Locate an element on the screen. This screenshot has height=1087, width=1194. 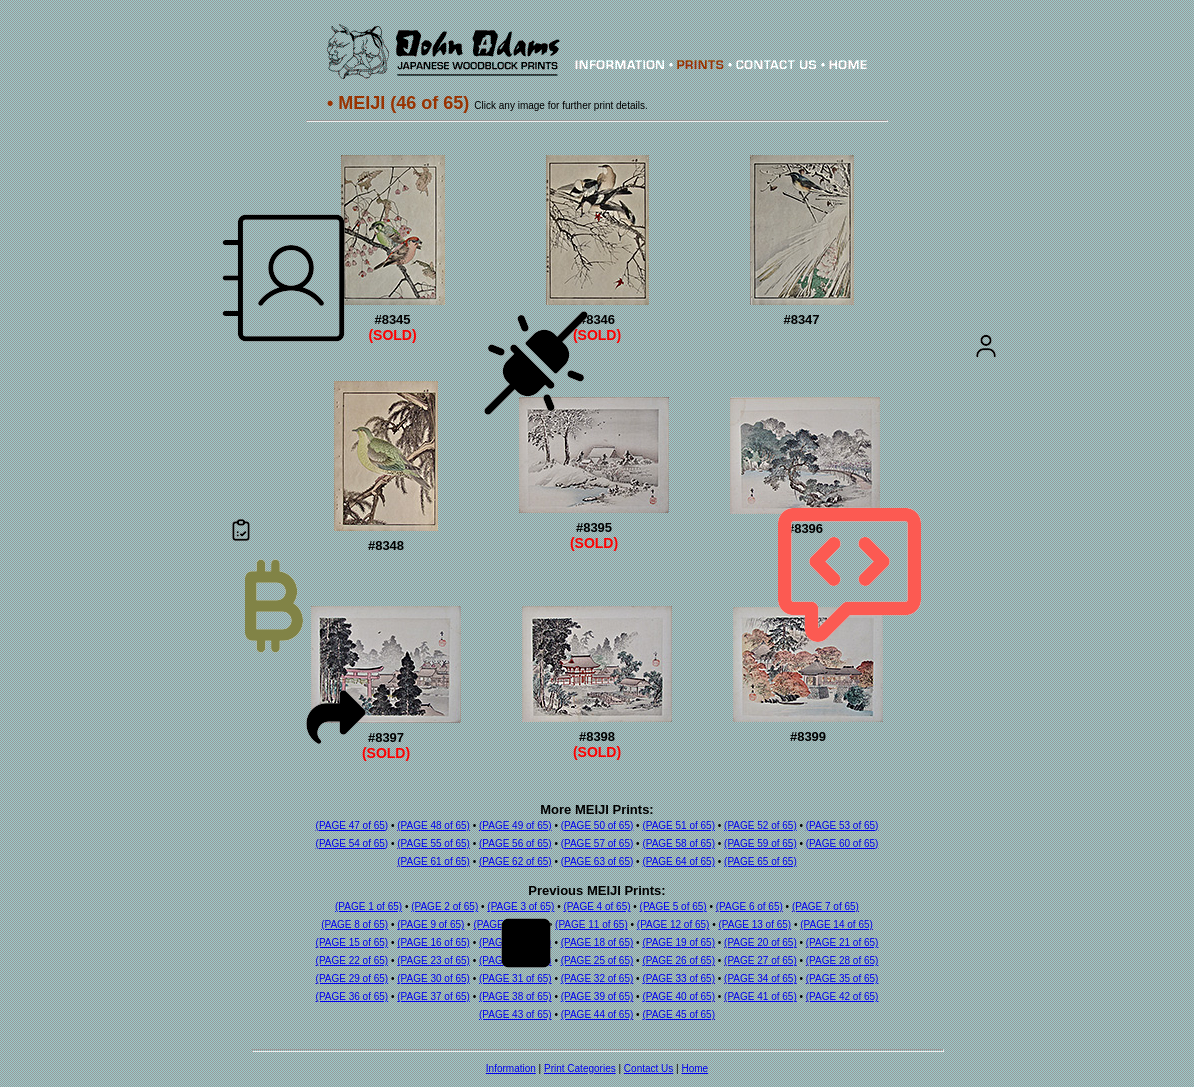
forward an email or message is located at coordinates (336, 718).